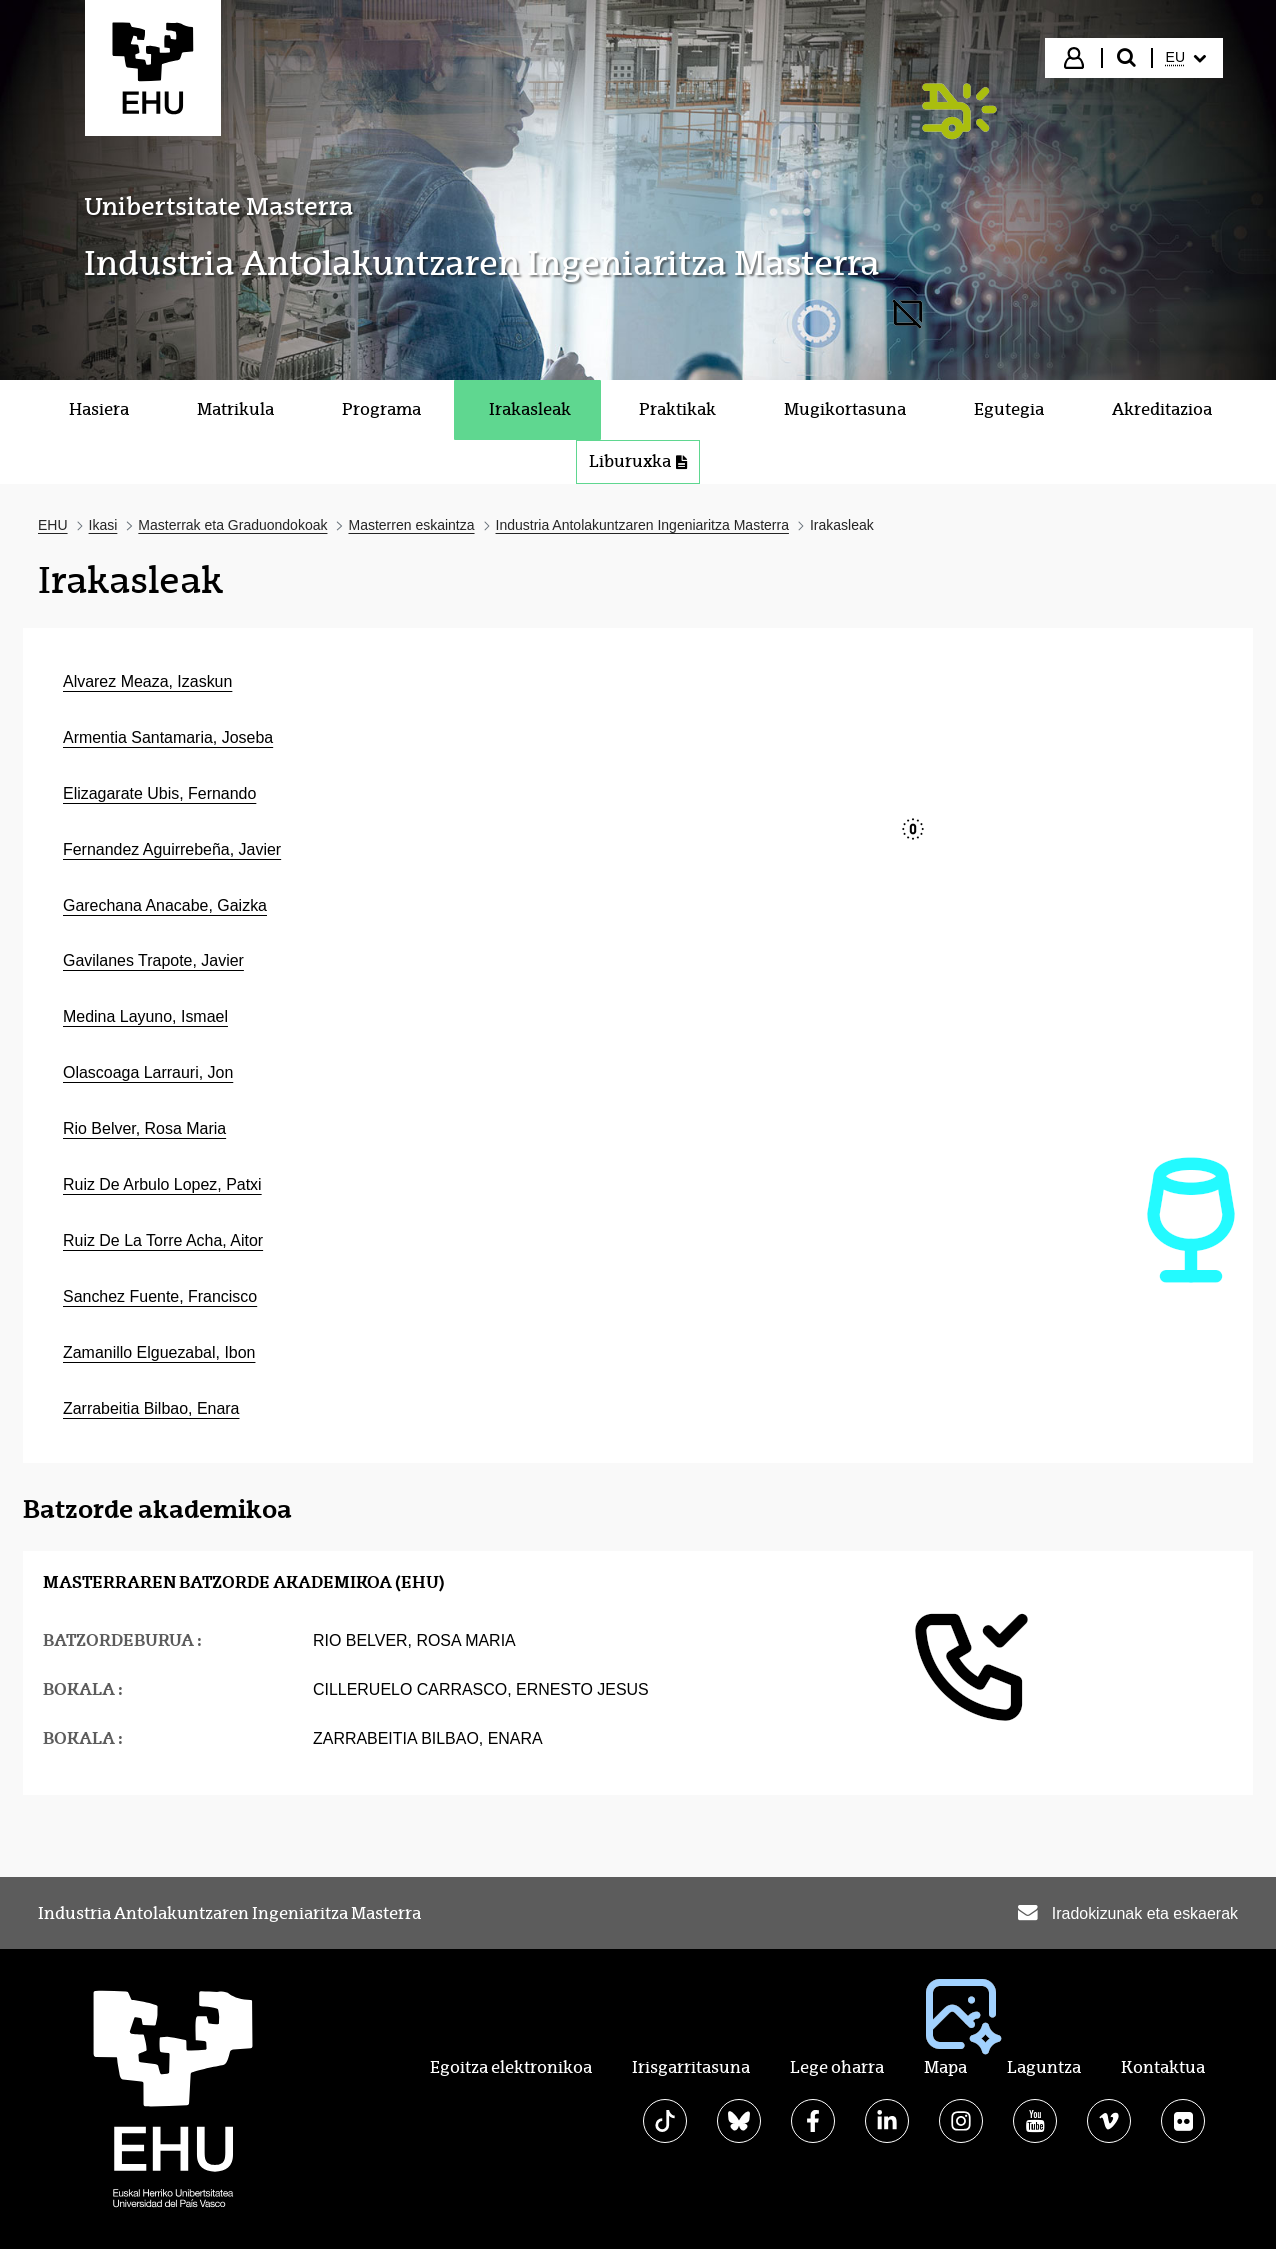 The image size is (1276, 2249). I want to click on view drink or beverage options, so click(1191, 1220).